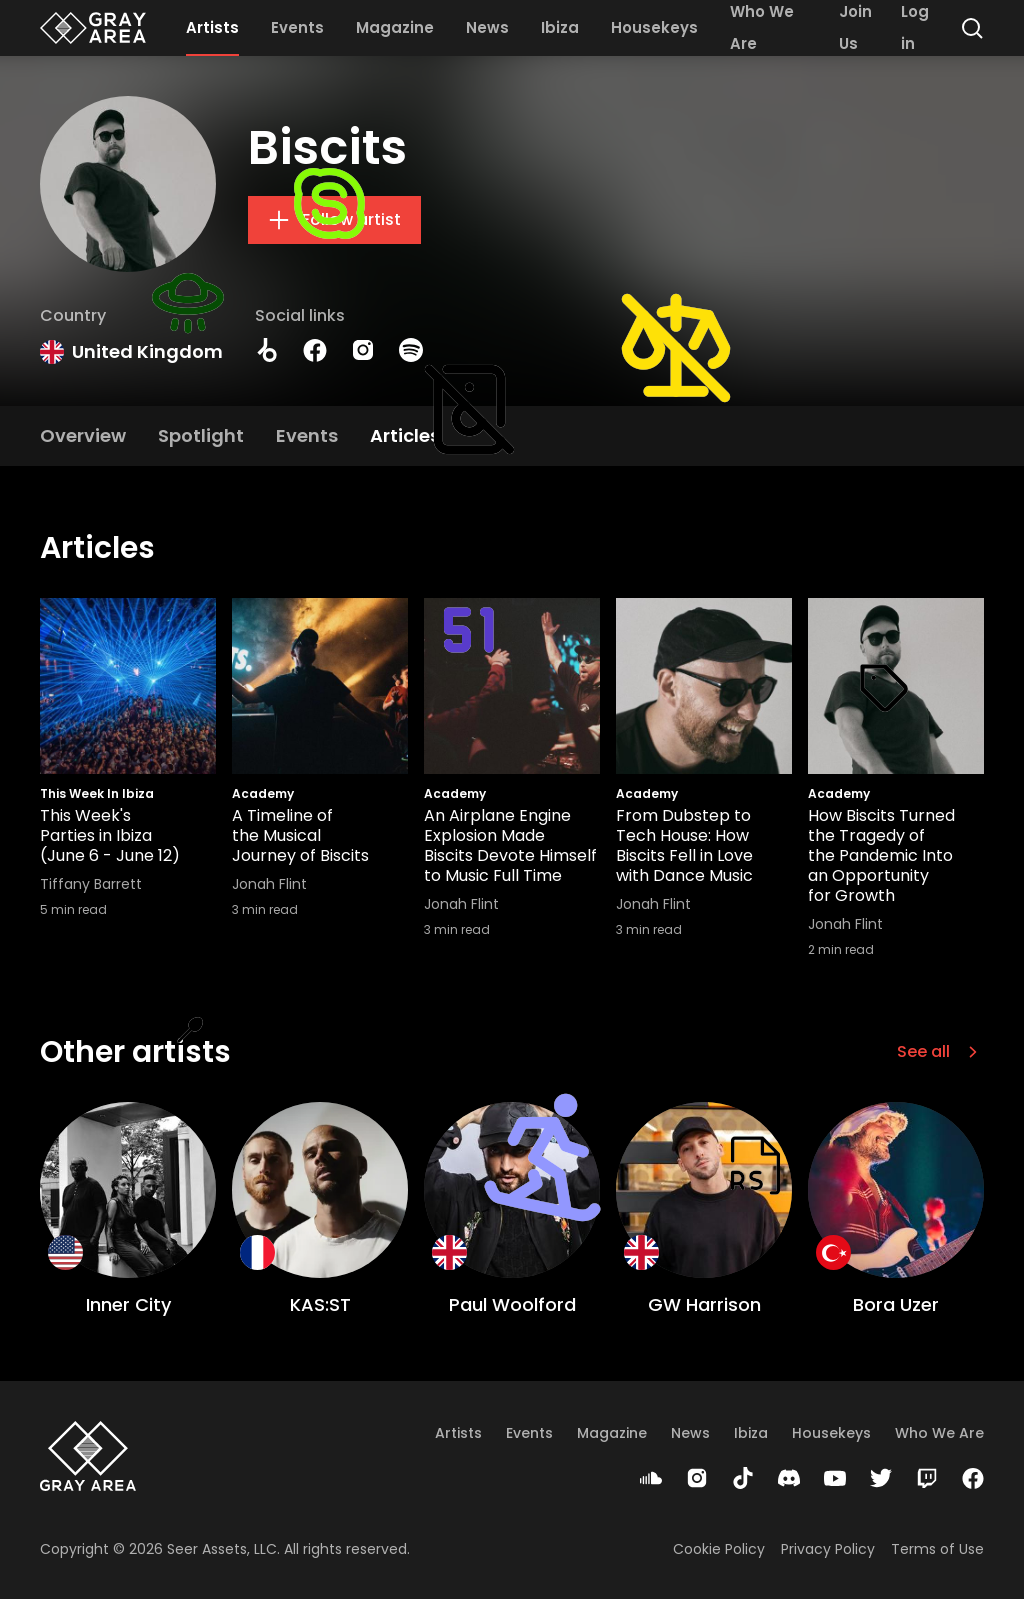  What do you see at coordinates (188, 302) in the screenshot?
I see `access sci-fi or space-themed content` at bounding box center [188, 302].